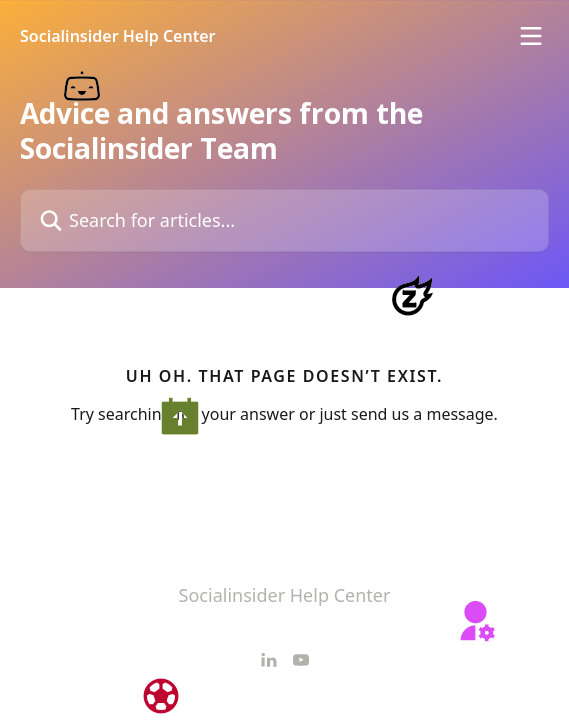  I want to click on access football or soccer content, so click(161, 696).